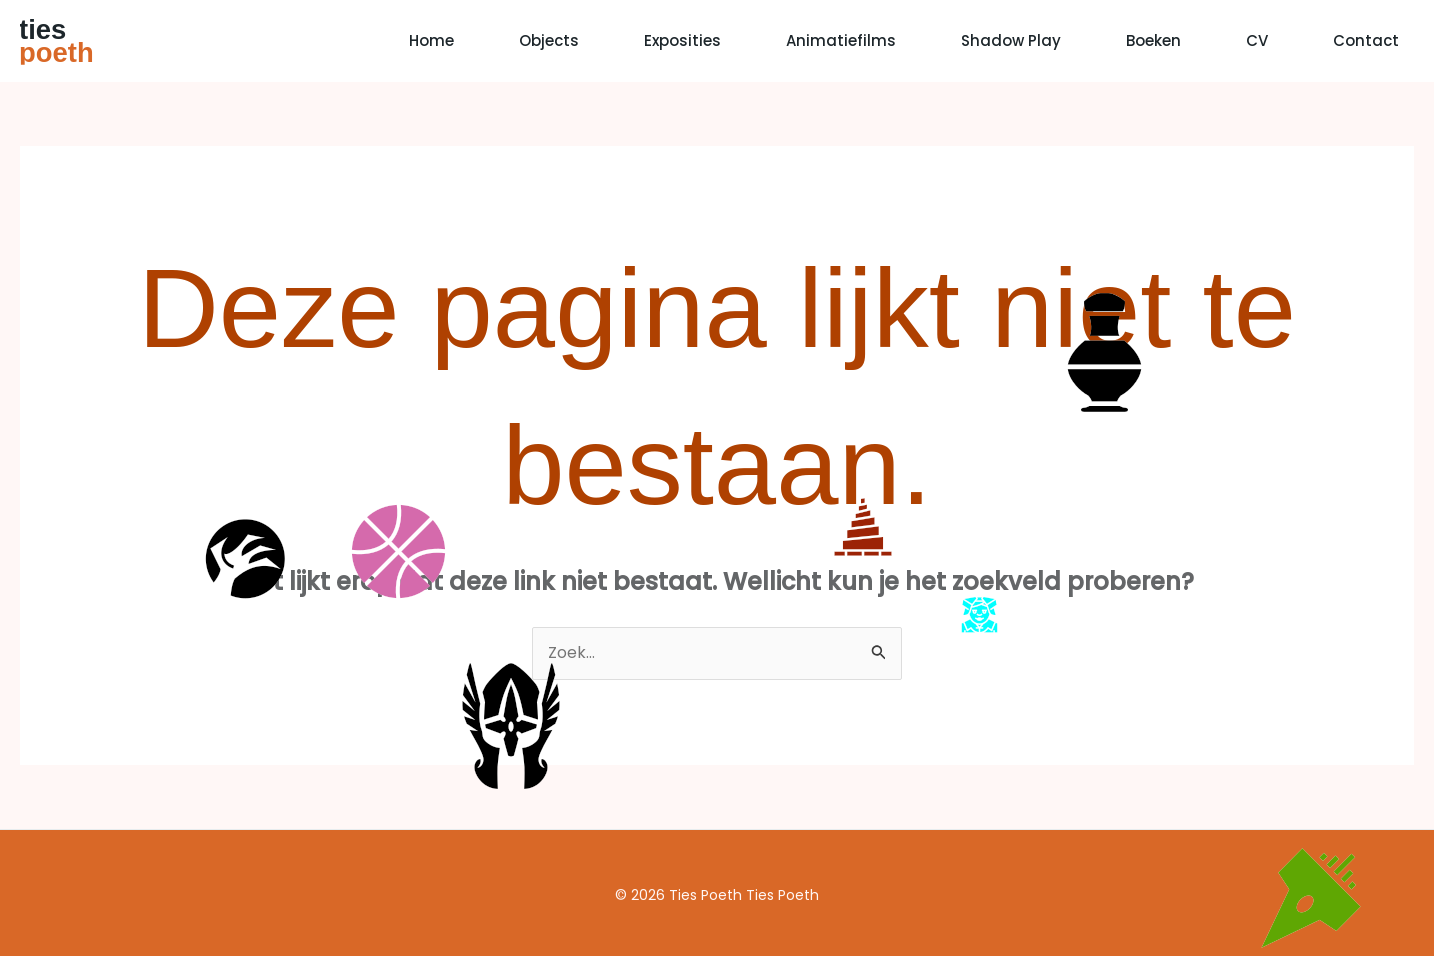 This screenshot has height=956, width=1434. What do you see at coordinates (1104, 352) in the screenshot?
I see `view pottery or ceramics collection` at bounding box center [1104, 352].